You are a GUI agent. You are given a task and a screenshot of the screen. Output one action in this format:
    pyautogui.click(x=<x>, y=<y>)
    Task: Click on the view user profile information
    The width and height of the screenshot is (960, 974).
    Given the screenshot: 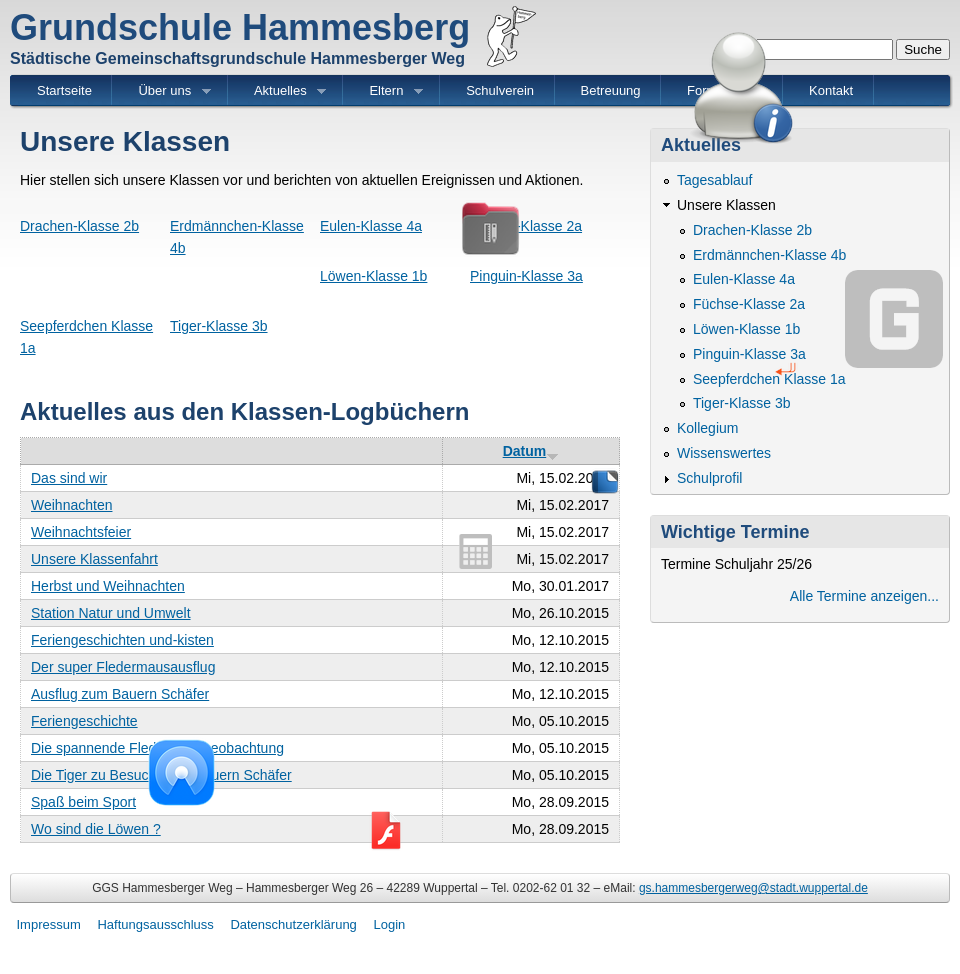 What is the action you would take?
    pyautogui.click(x=740, y=89)
    